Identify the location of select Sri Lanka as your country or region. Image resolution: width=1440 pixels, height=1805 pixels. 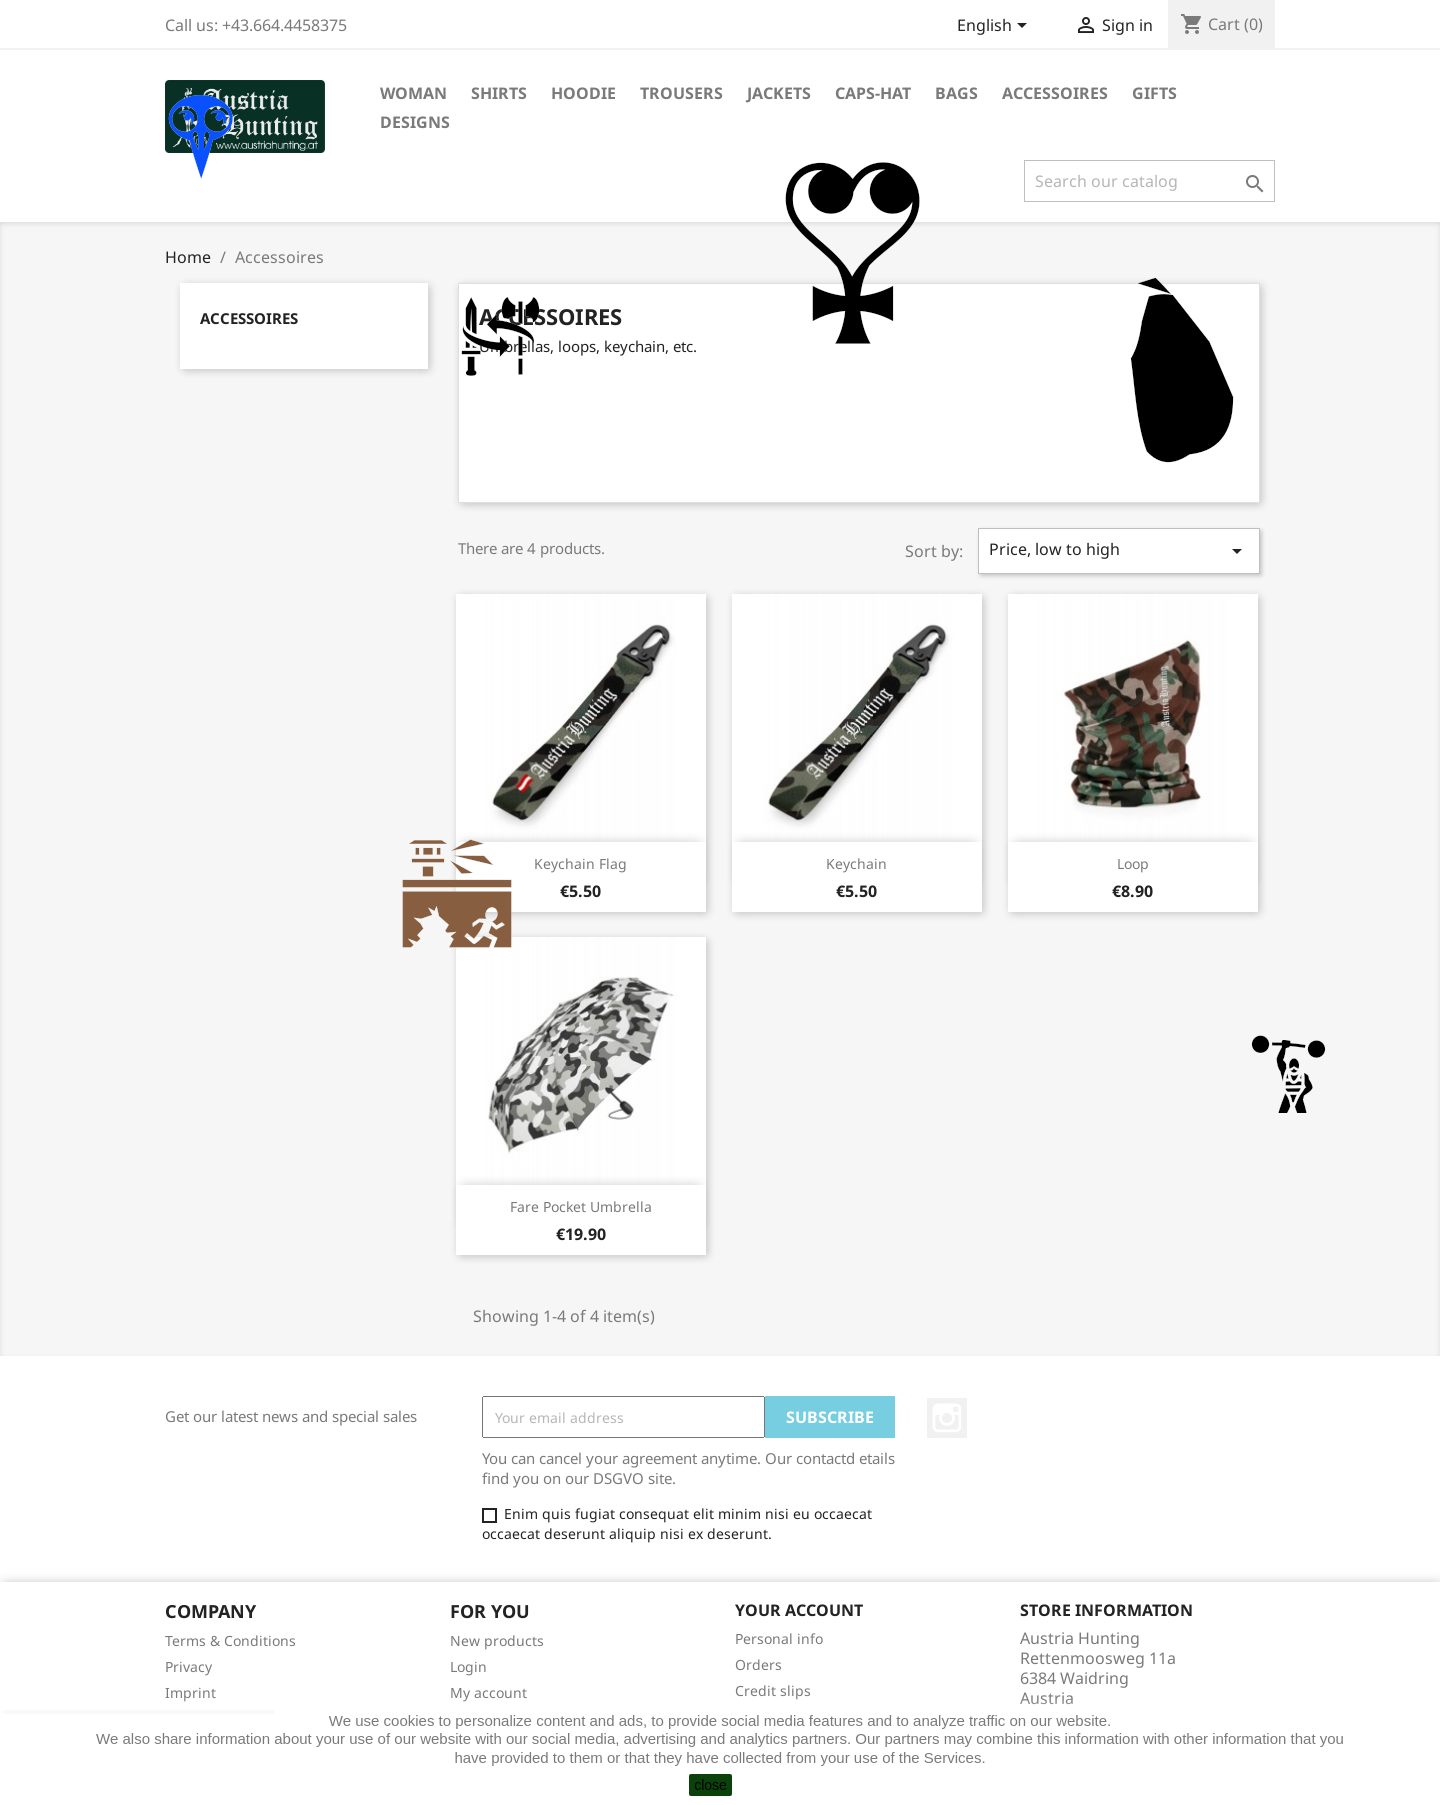
(1182, 370).